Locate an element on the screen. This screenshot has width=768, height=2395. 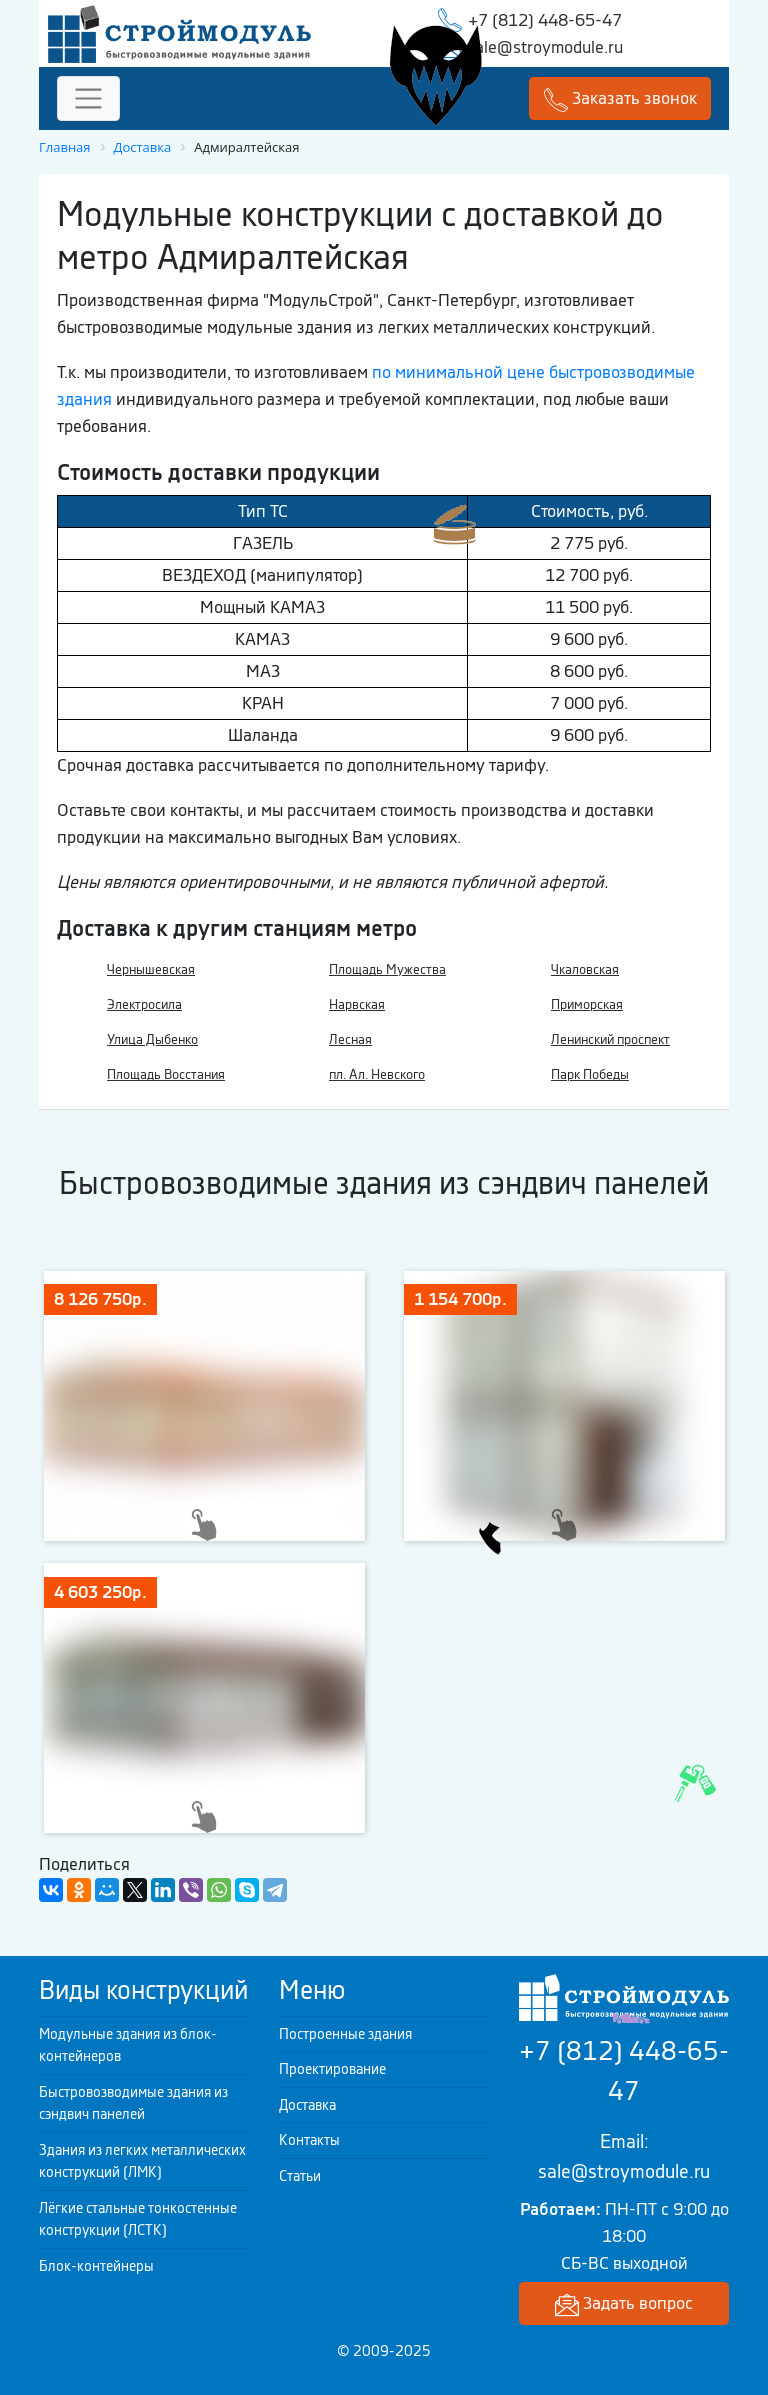
select Peru as your country or region is located at coordinates (490, 1538).